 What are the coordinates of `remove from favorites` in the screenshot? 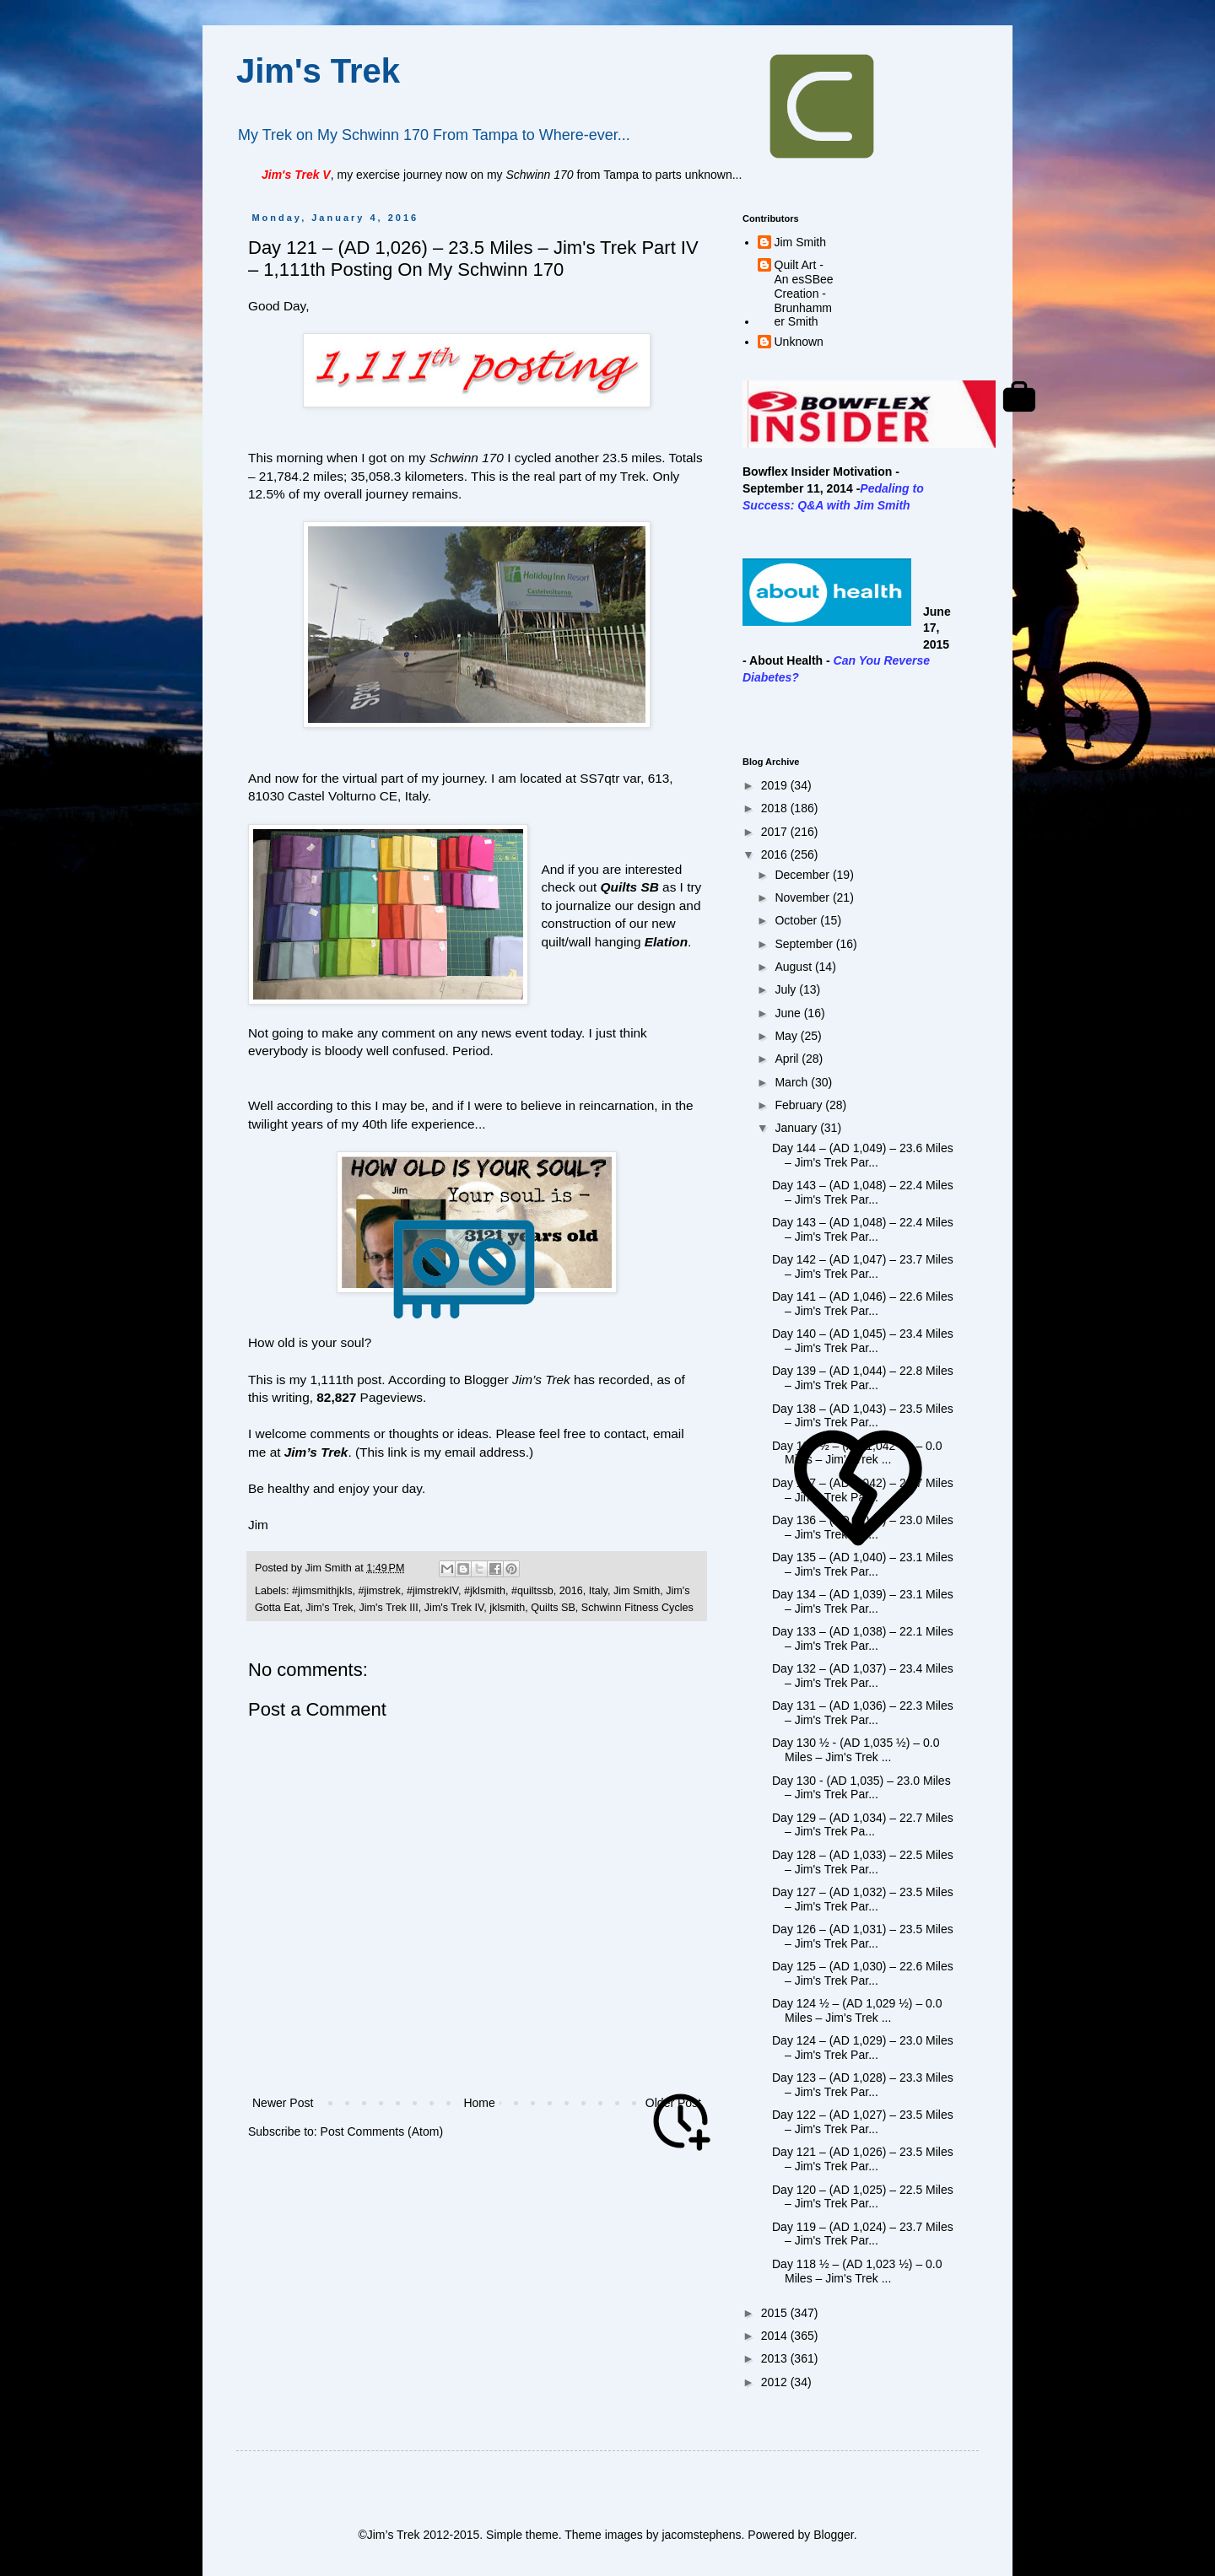 It's located at (858, 1488).